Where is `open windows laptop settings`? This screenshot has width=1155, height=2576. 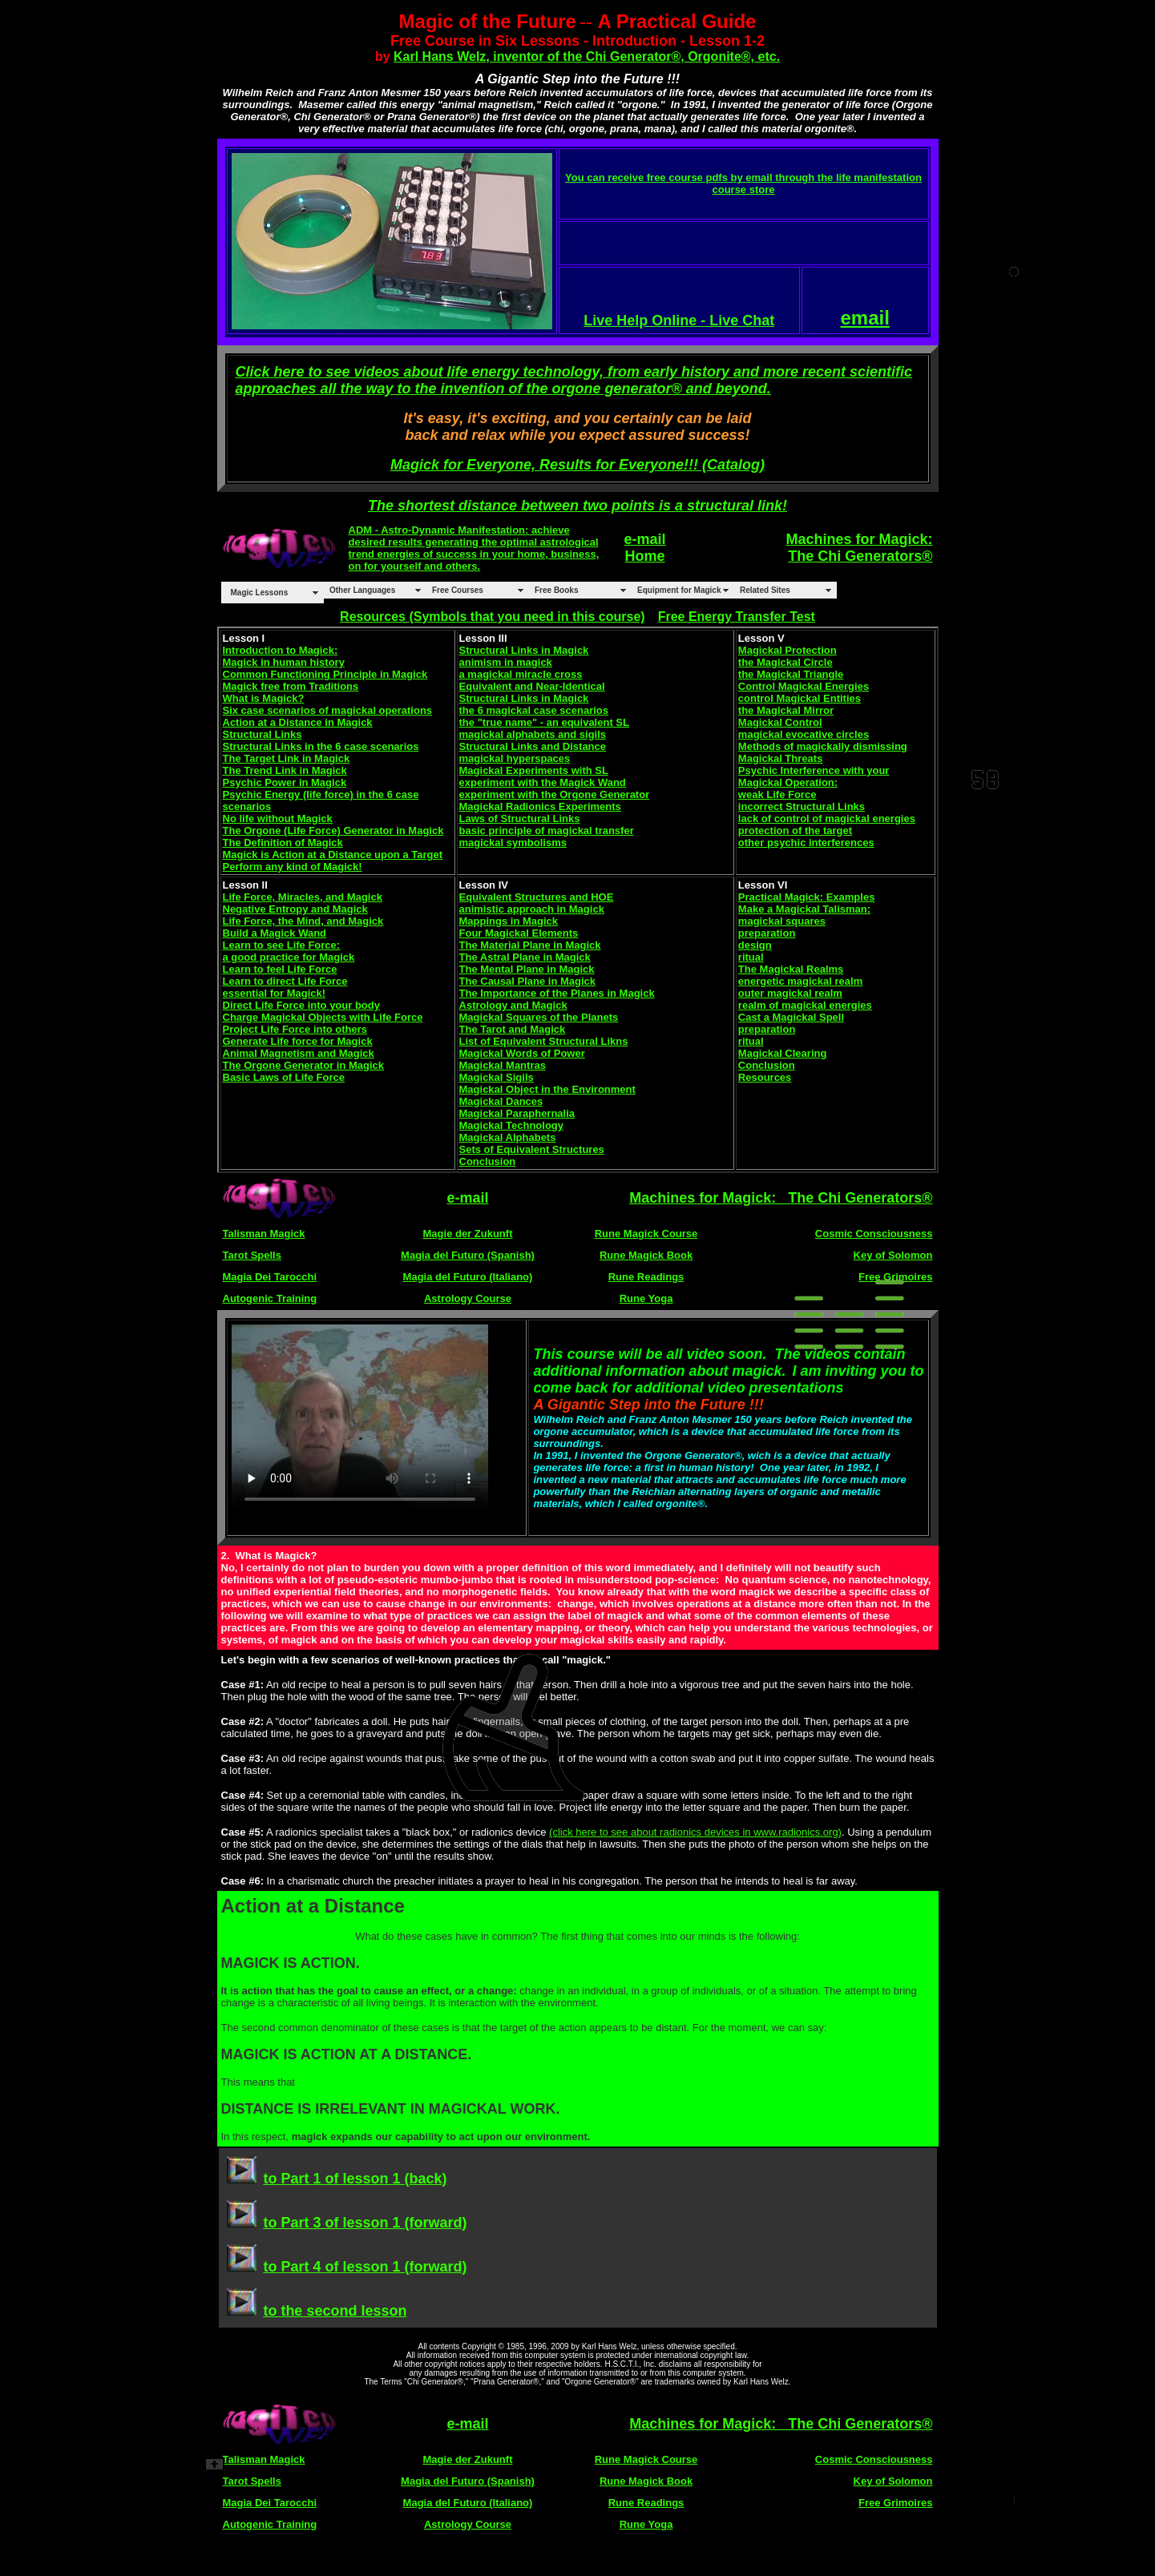 open windows laptop settings is located at coordinates (1009, 2501).